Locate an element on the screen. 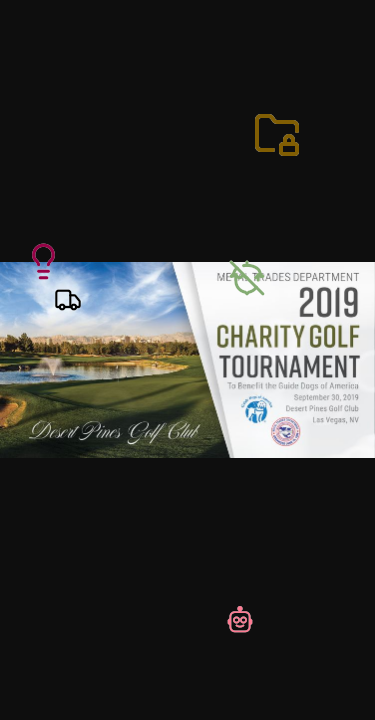  access AI or chatbot assistant features is located at coordinates (240, 620).